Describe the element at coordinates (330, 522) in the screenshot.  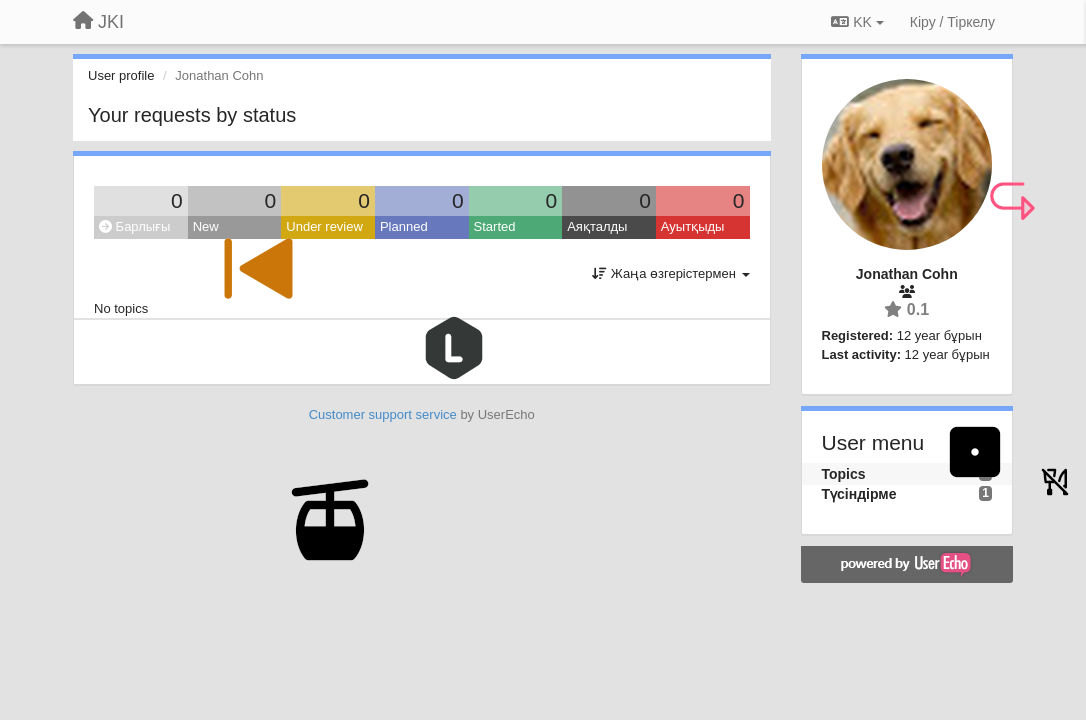
I see `access ski lift or cable car information` at that location.